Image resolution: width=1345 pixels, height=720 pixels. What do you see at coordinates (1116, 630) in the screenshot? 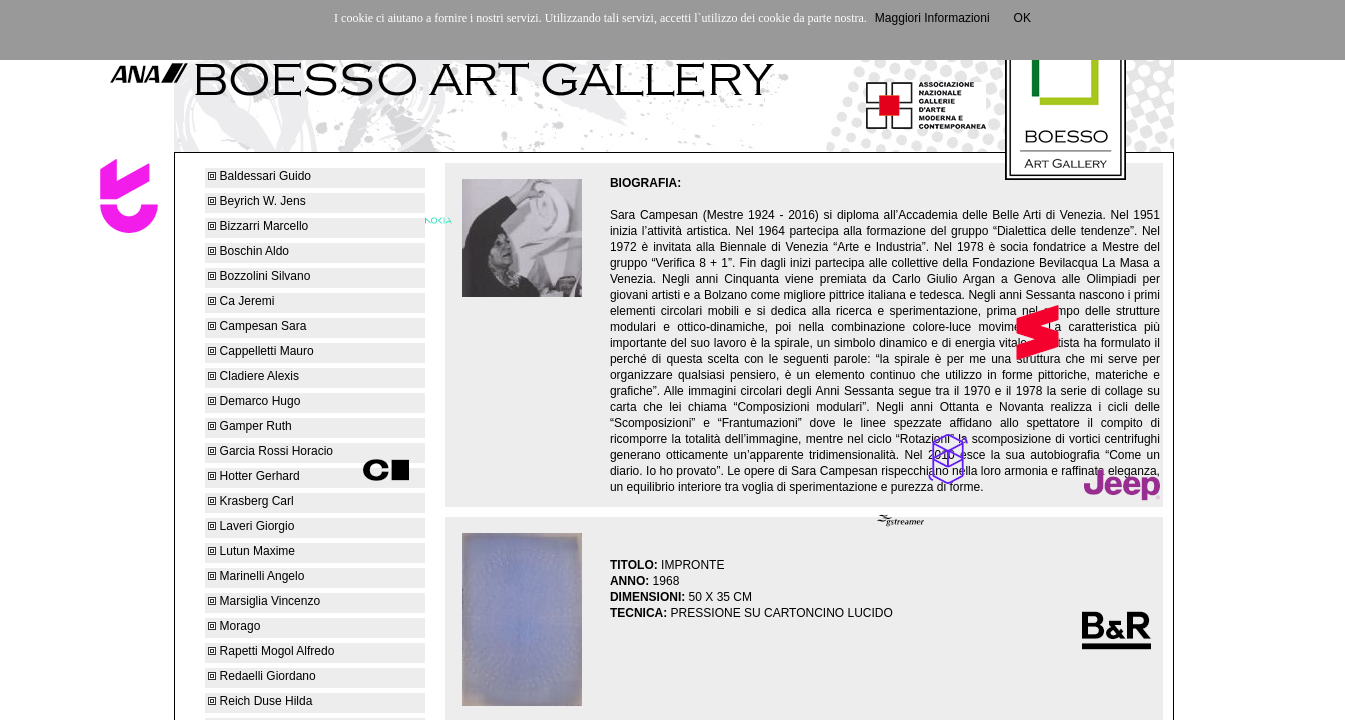
I see `B&R Automation company logo` at bounding box center [1116, 630].